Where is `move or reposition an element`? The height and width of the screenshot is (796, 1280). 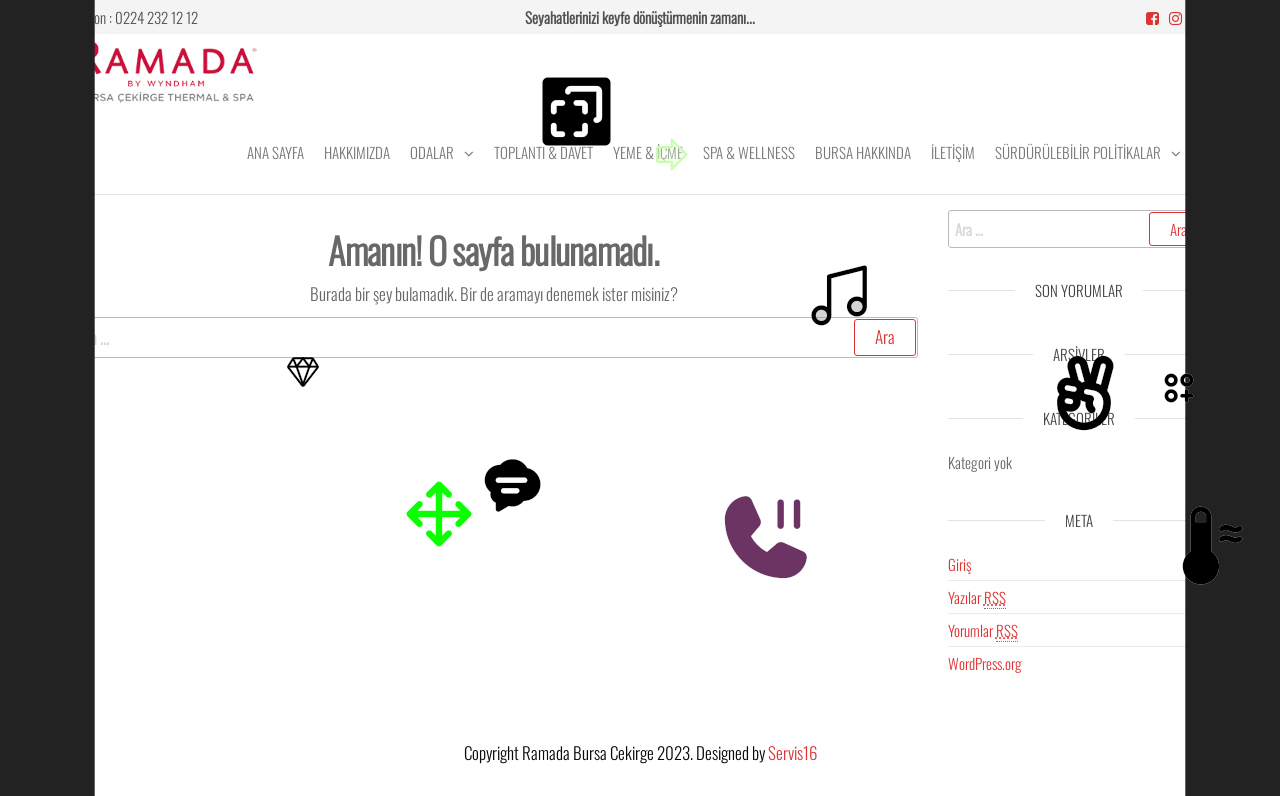 move or reposition an element is located at coordinates (439, 514).